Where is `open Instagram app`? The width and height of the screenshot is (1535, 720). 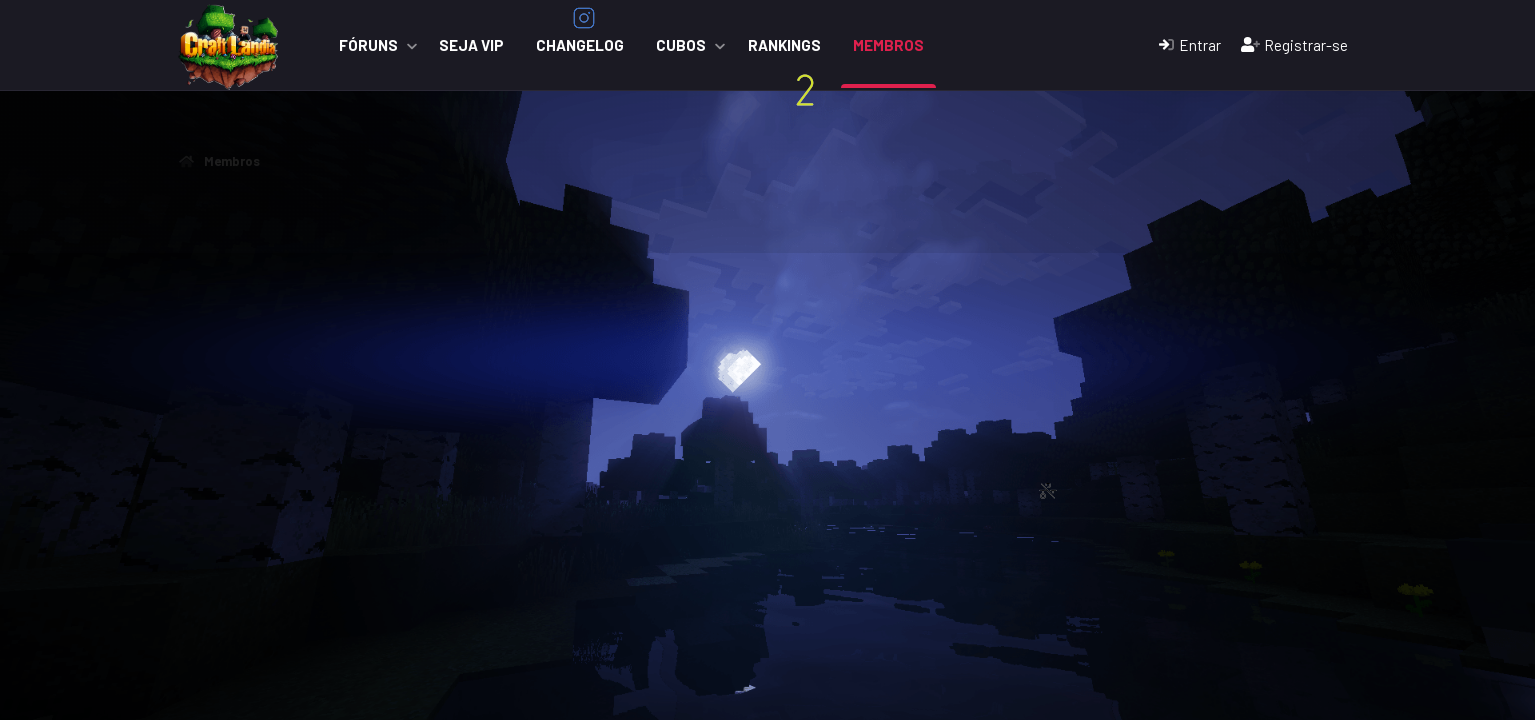
open Instagram app is located at coordinates (584, 18).